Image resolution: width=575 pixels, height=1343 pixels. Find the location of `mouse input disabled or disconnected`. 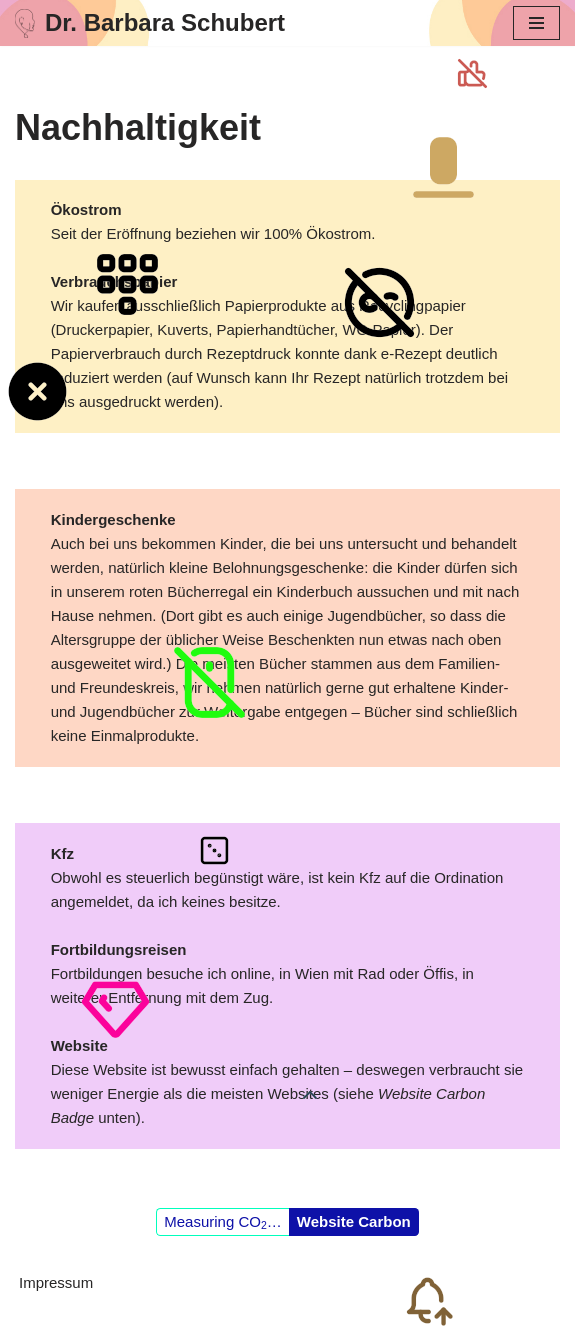

mouse input disabled or disconnected is located at coordinates (209, 682).